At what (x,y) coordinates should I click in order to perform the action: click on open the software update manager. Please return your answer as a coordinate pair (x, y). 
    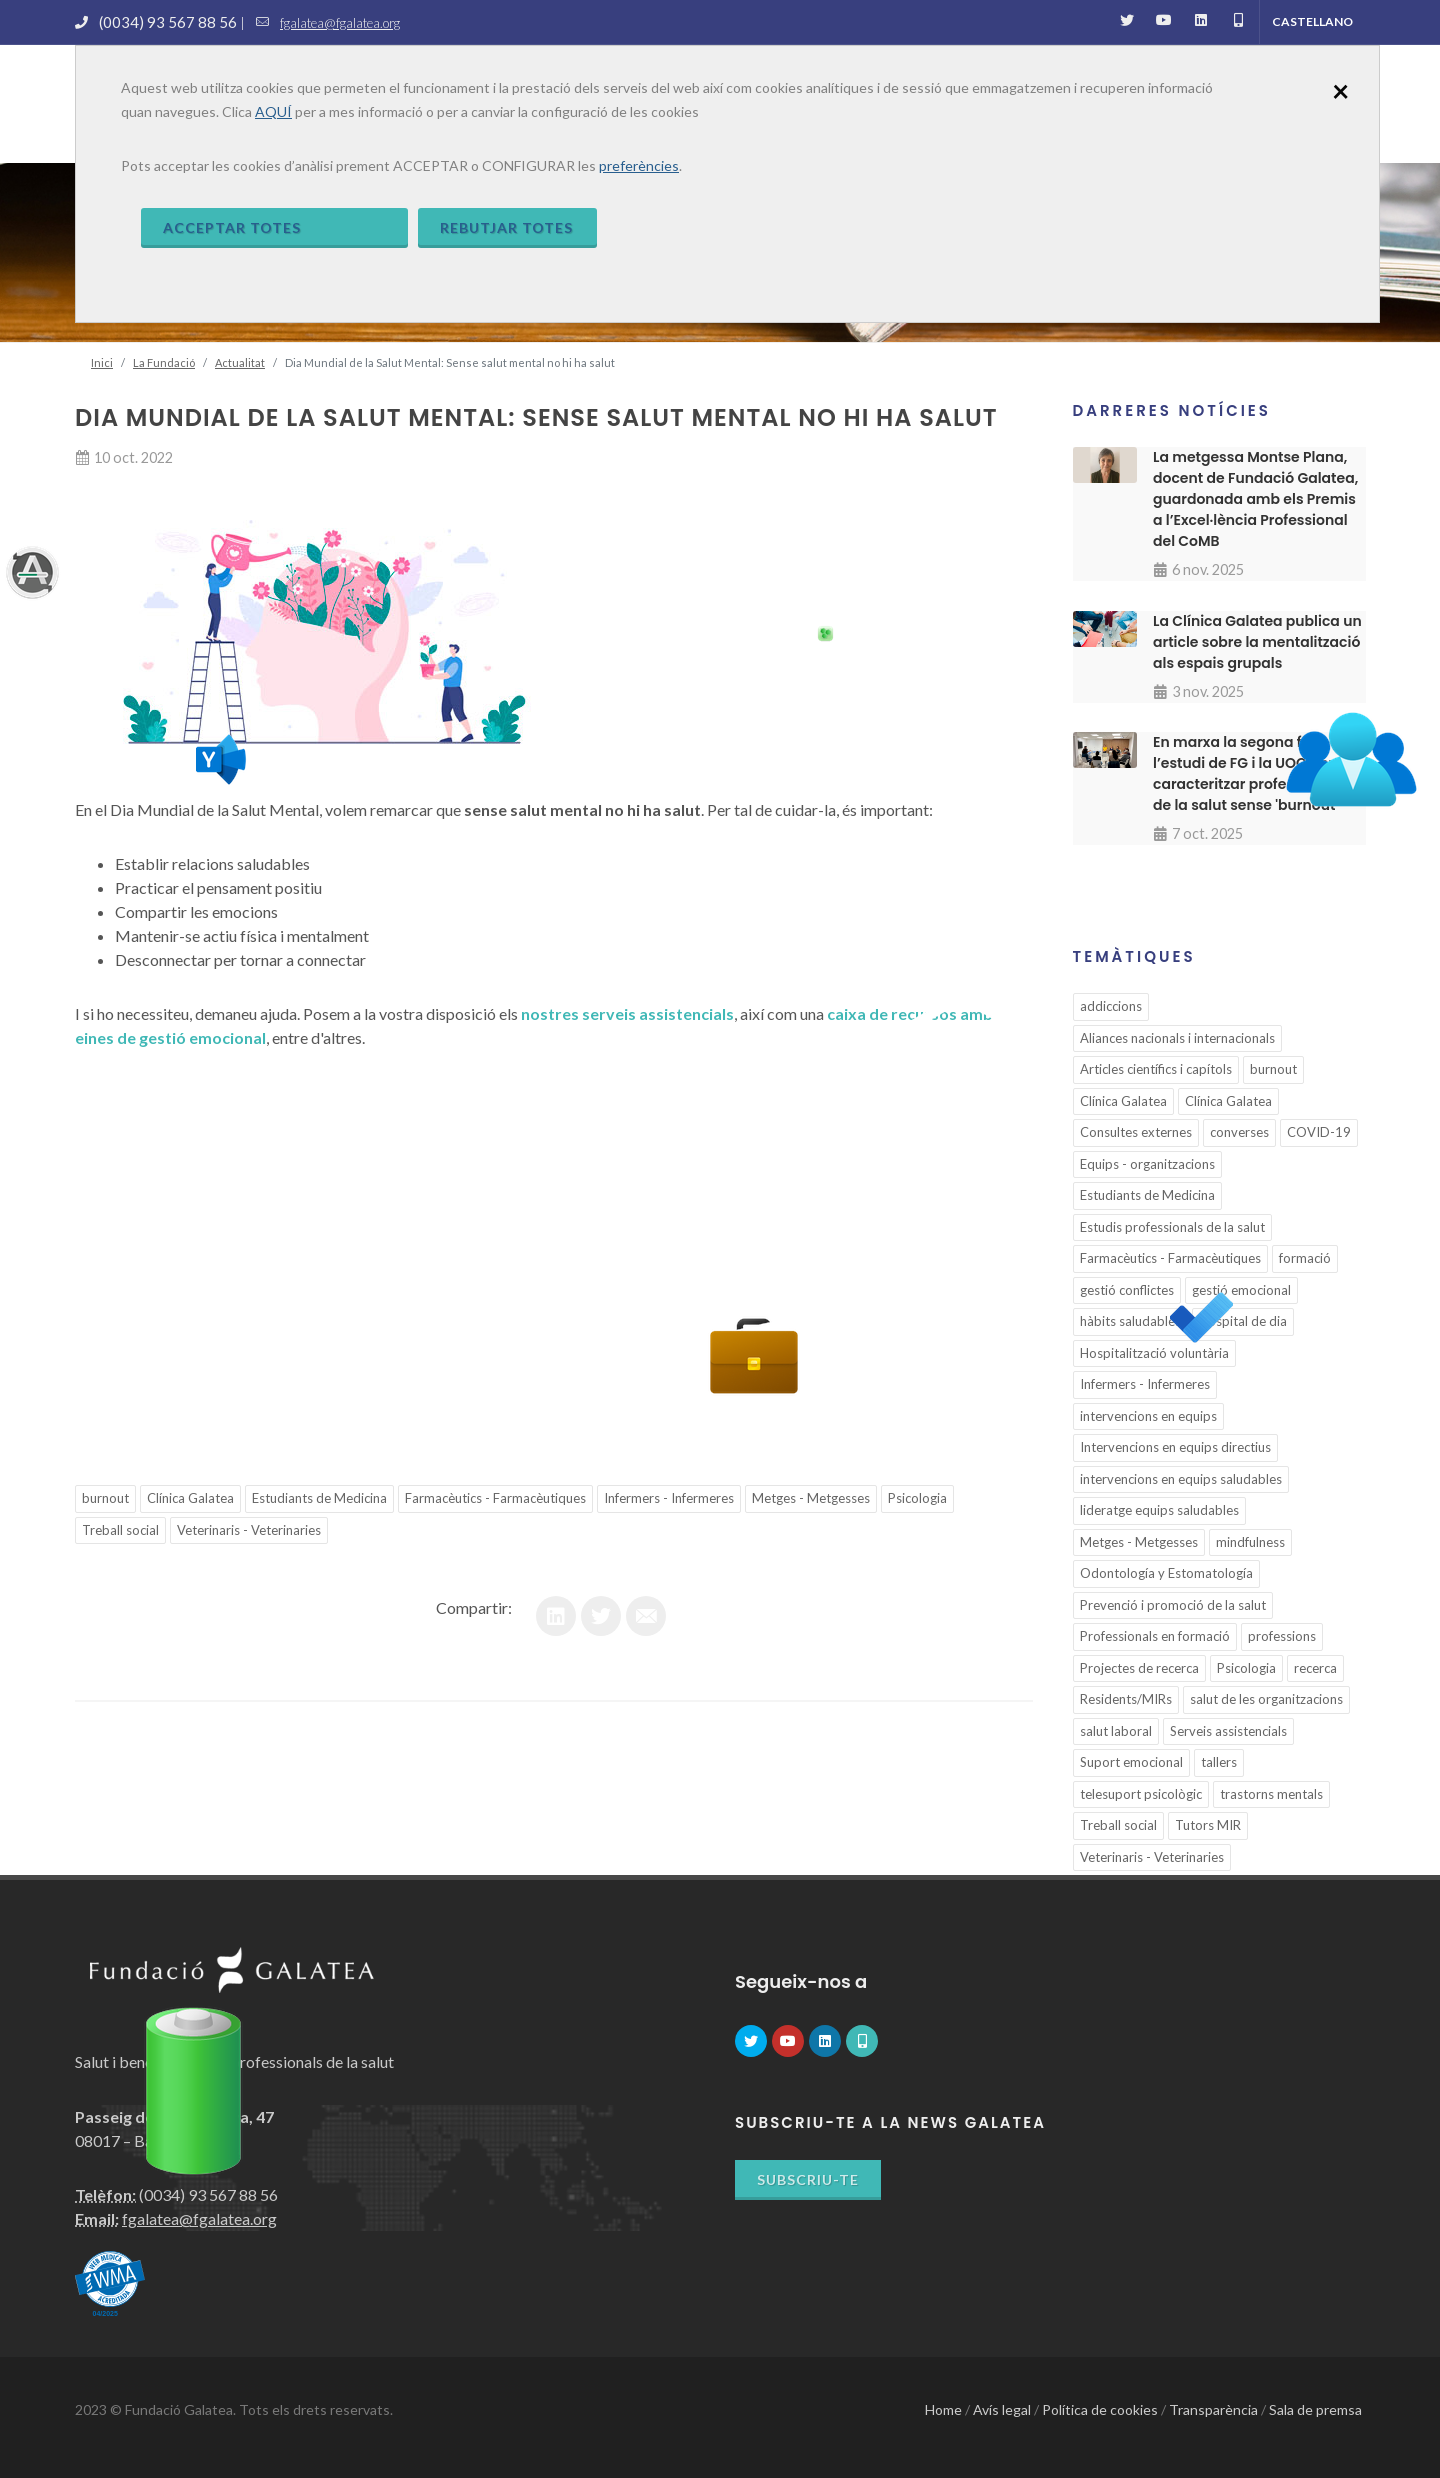
    Looking at the image, I should click on (32, 572).